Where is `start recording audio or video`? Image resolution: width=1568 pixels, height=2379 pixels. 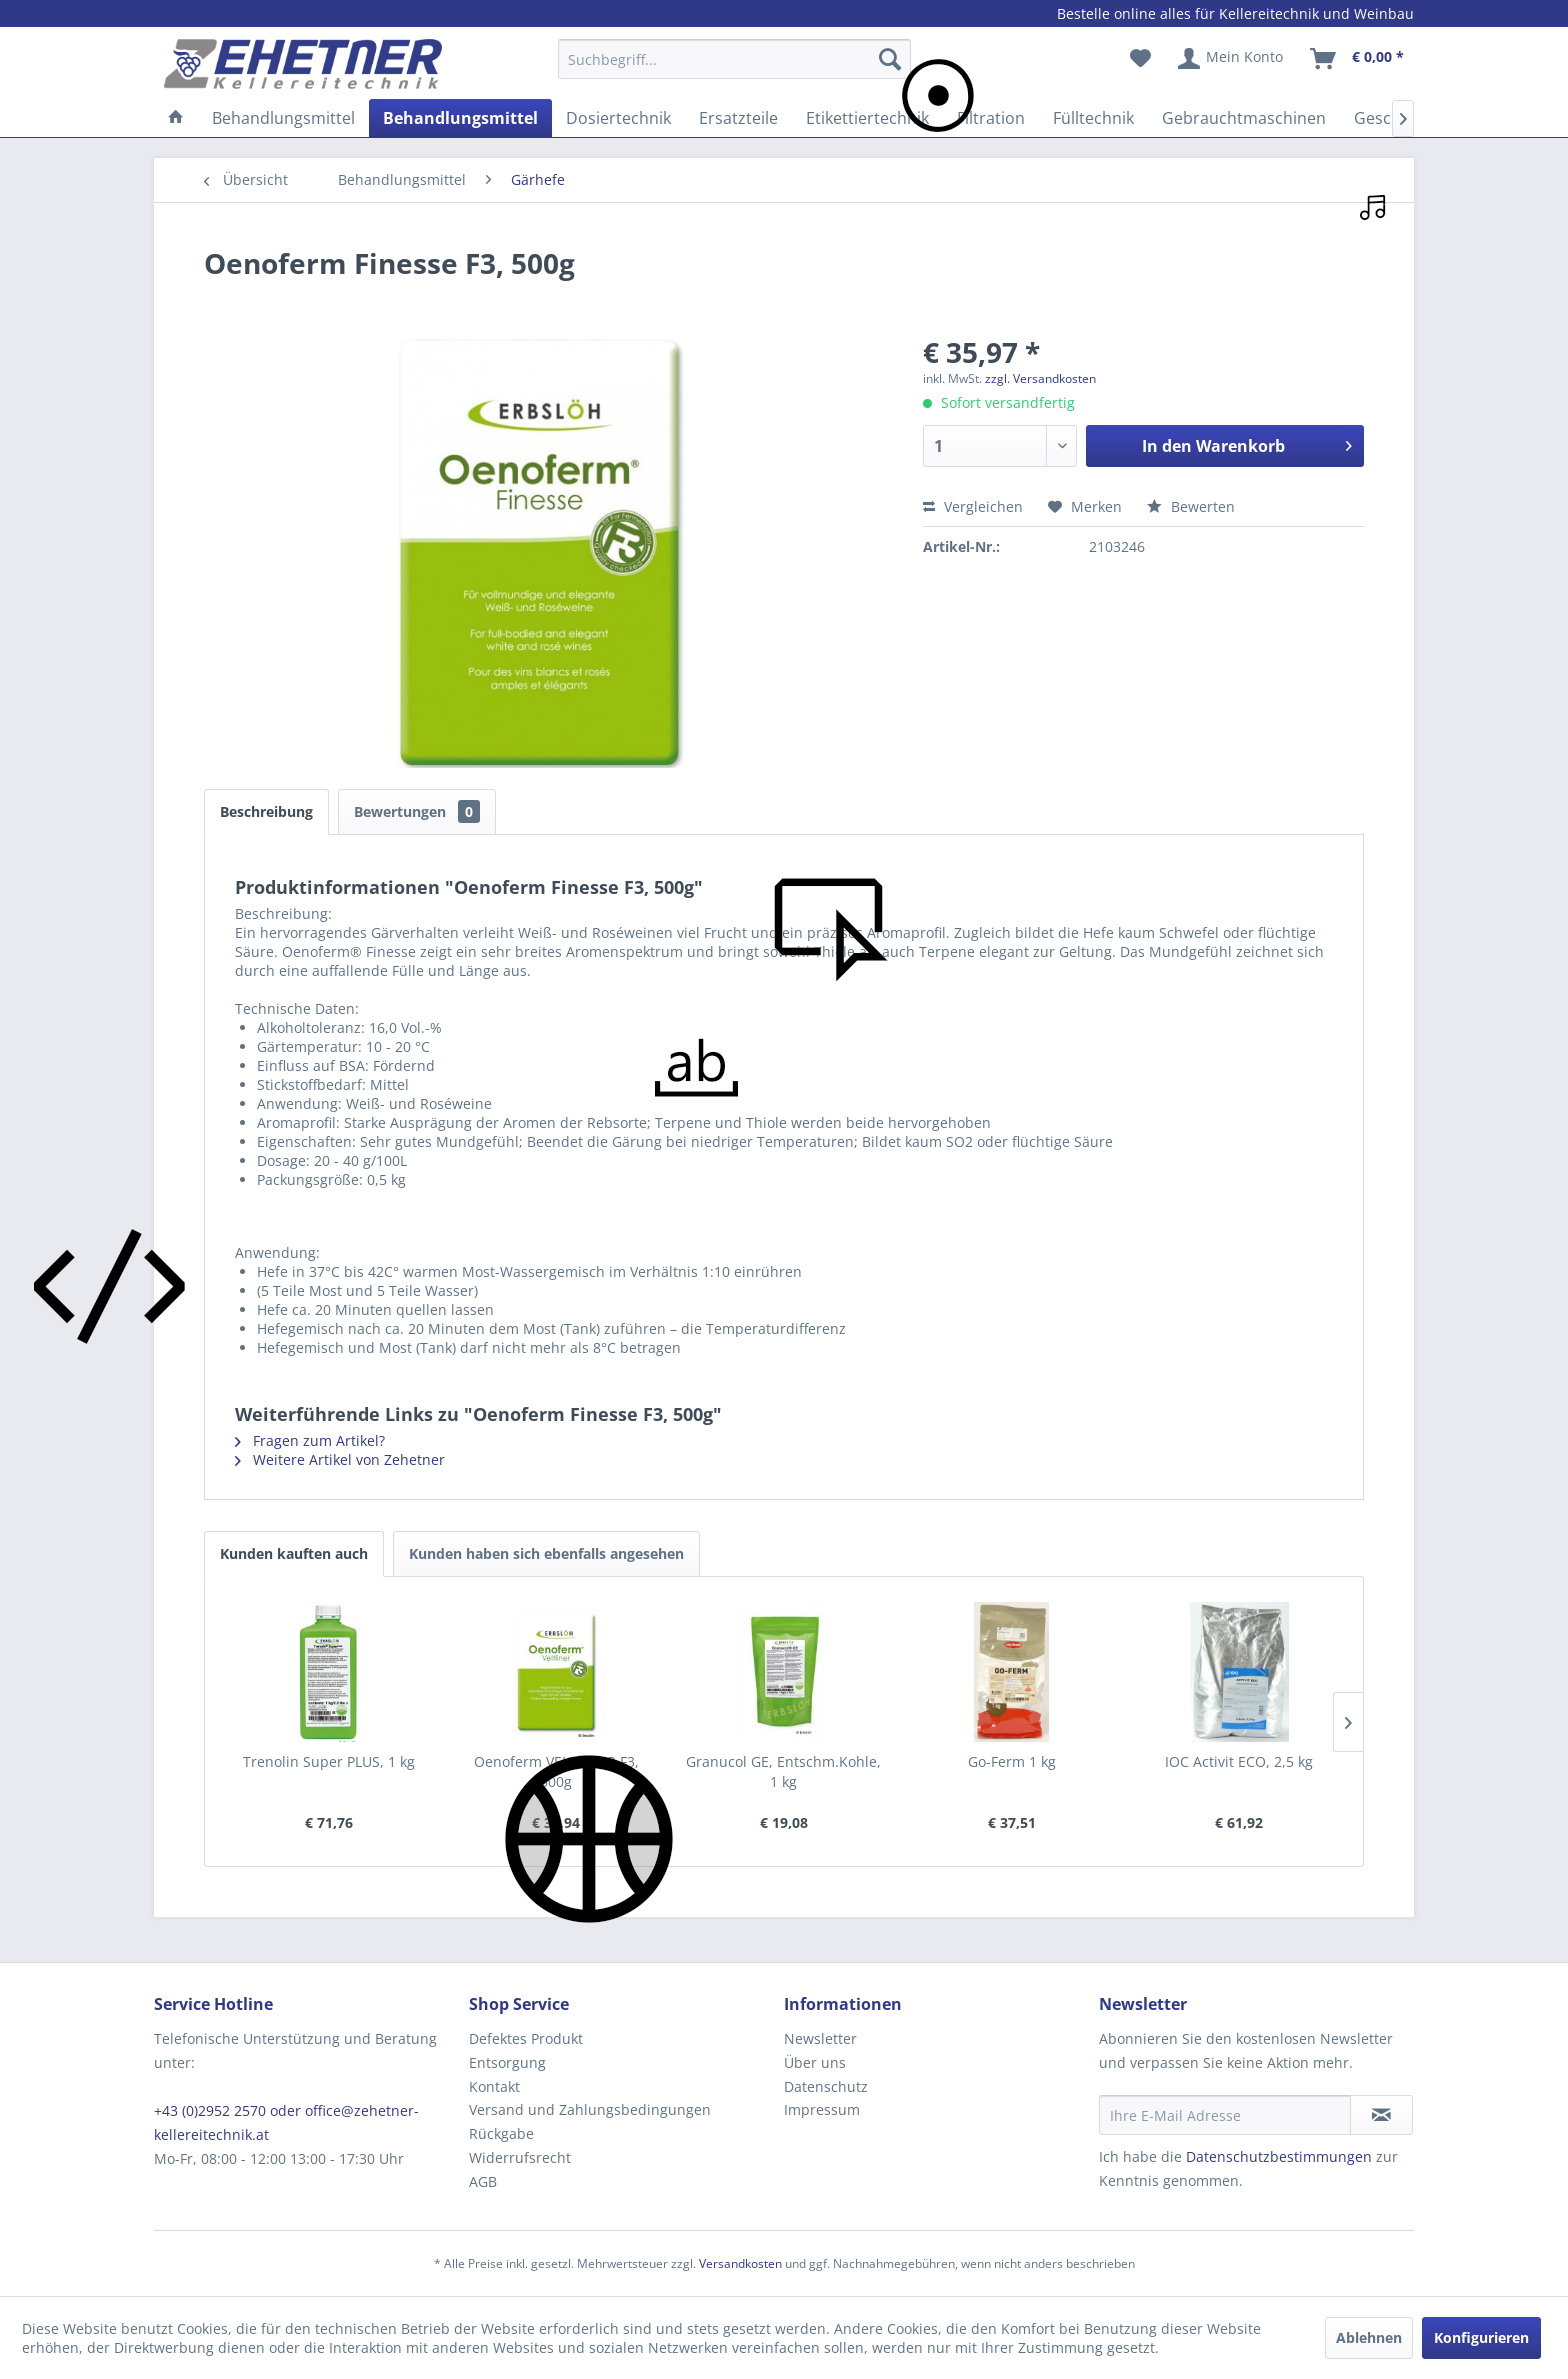 start recording audio or video is located at coordinates (938, 95).